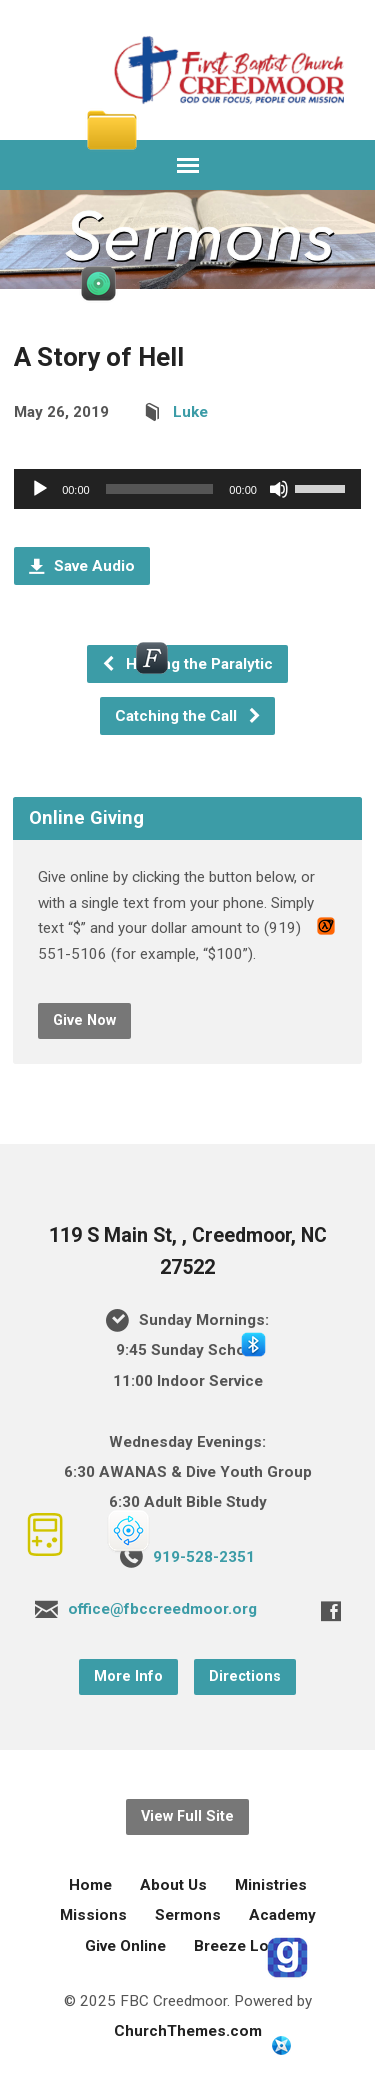 Image resolution: width=375 pixels, height=2098 pixels. I want to click on launch setup wizard or installation assistant, so click(281, 2045).